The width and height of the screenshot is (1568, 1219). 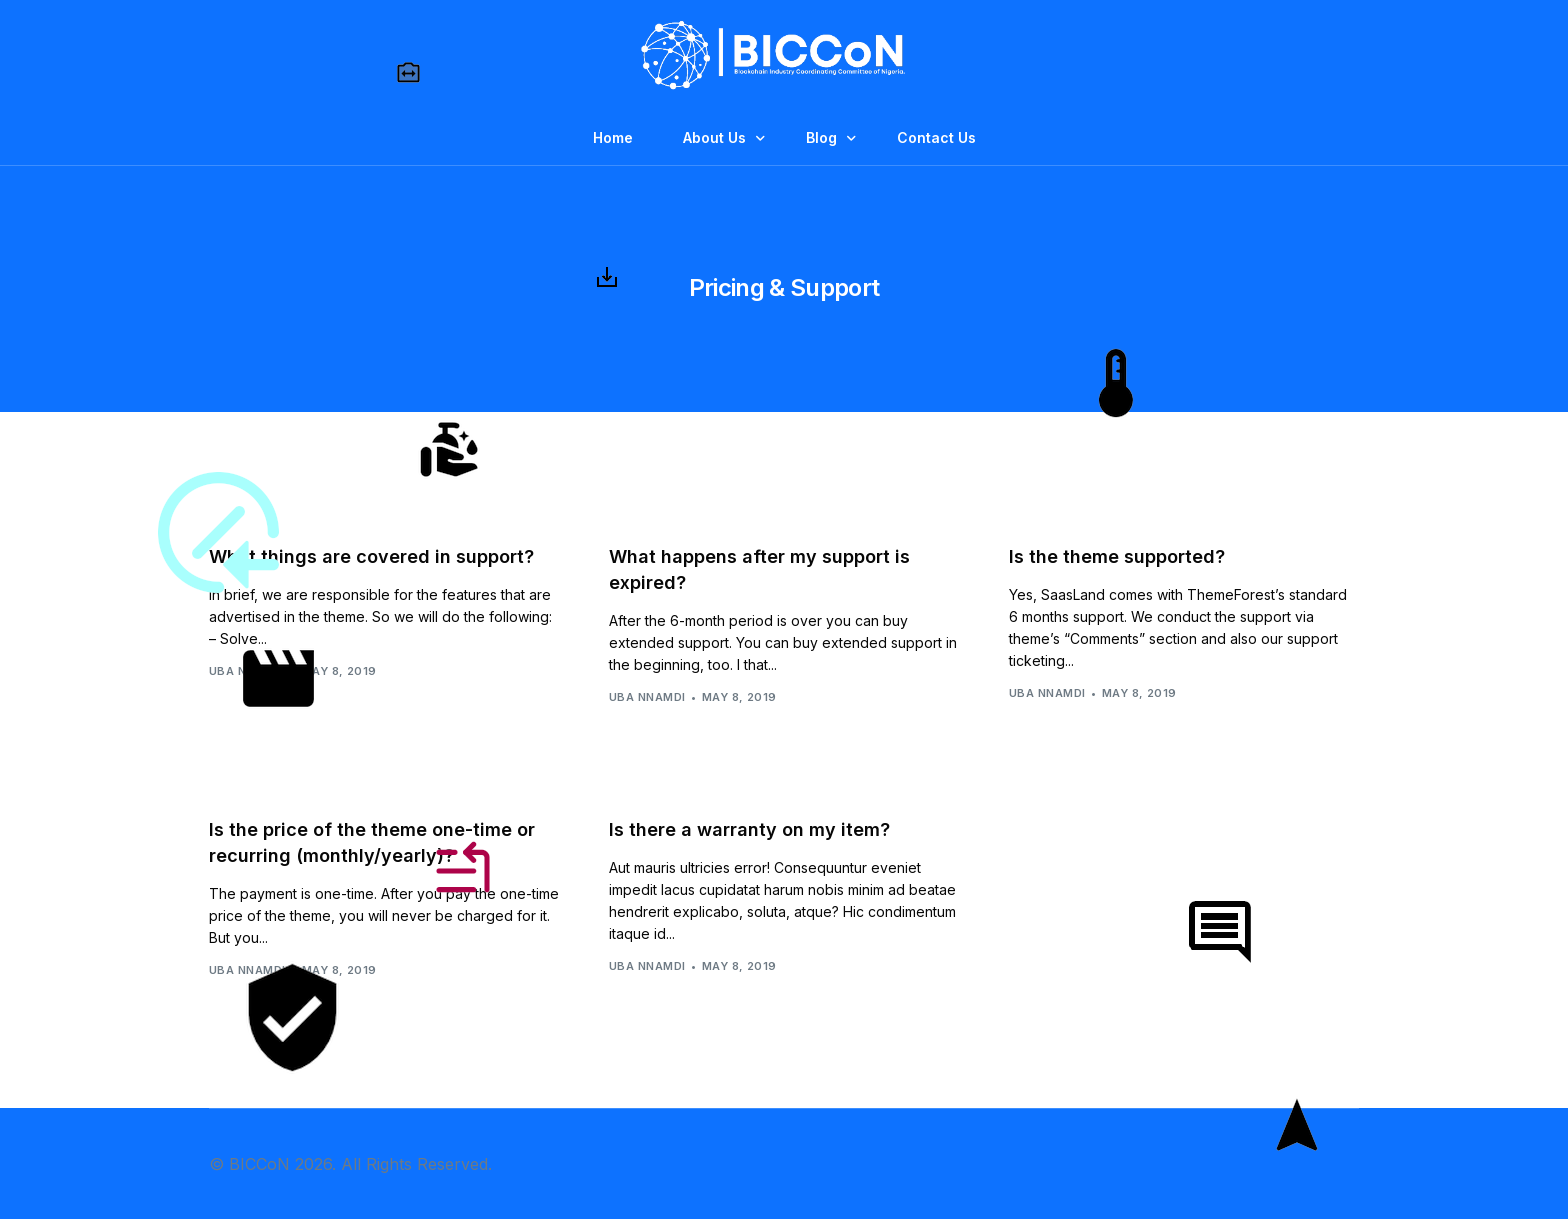 What do you see at coordinates (450, 449) in the screenshot?
I see `hand washing or hygiene reminder` at bounding box center [450, 449].